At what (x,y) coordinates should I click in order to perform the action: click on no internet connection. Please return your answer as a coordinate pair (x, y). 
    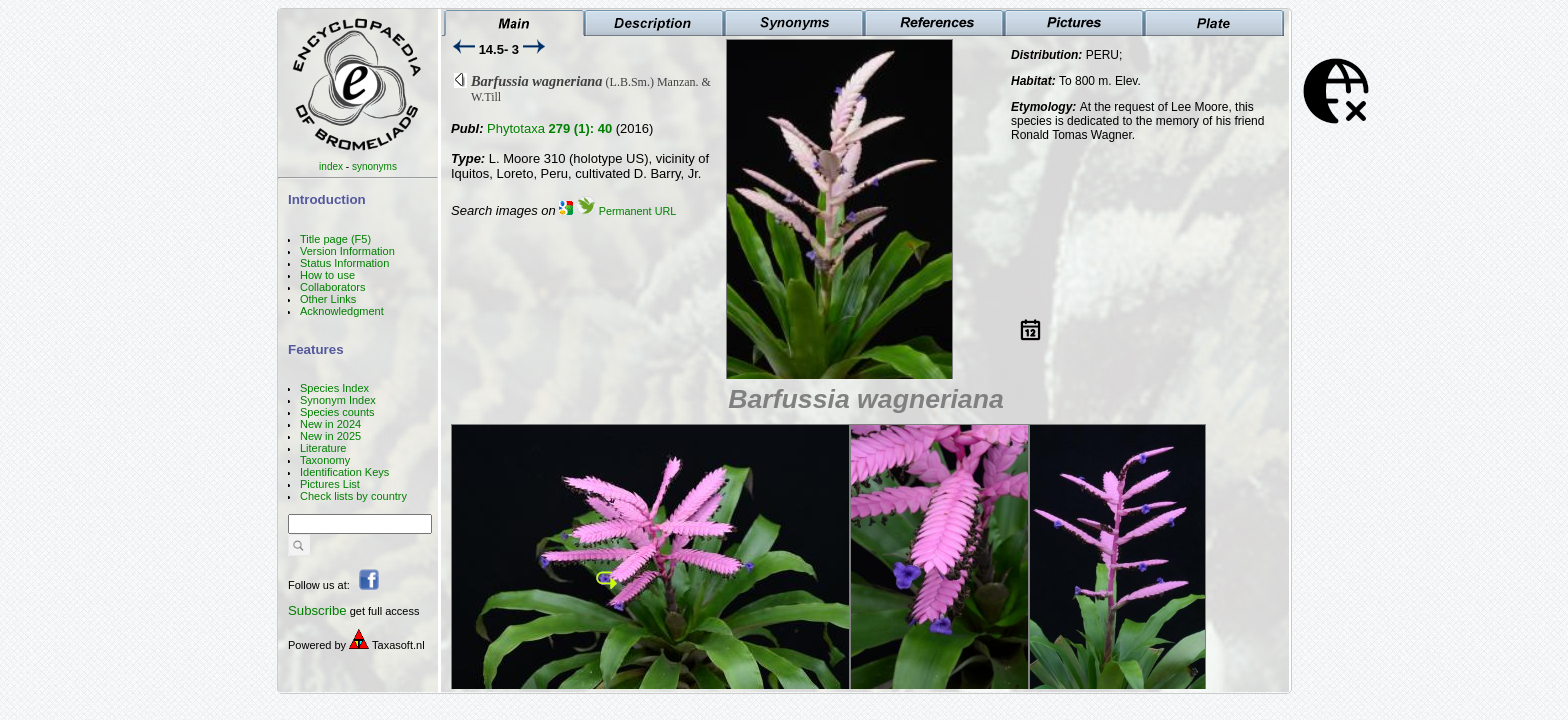
    Looking at the image, I should click on (1336, 91).